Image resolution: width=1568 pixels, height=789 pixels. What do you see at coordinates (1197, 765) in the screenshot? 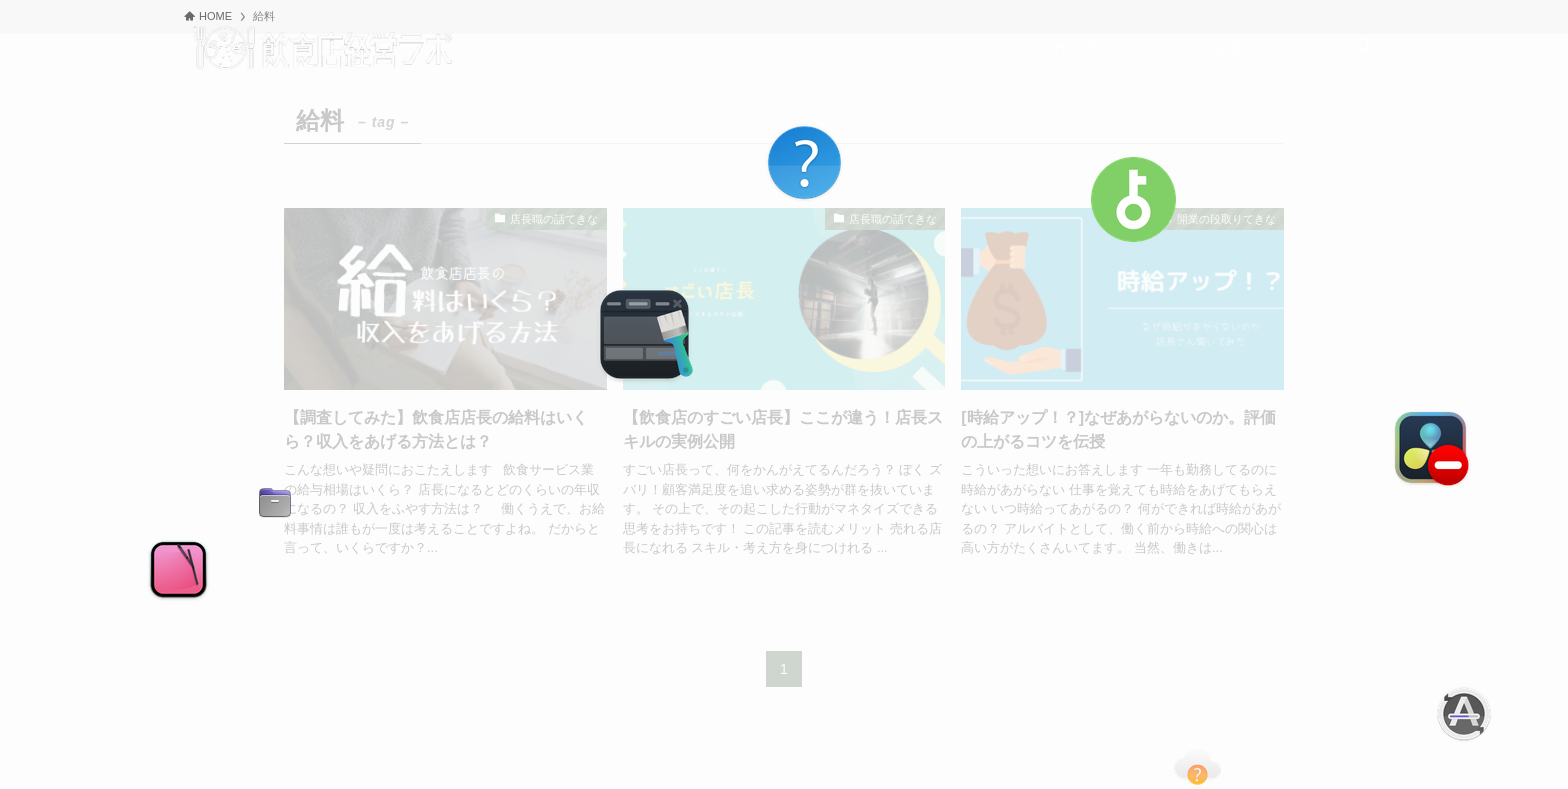
I see `weather data currently unavailable` at bounding box center [1197, 765].